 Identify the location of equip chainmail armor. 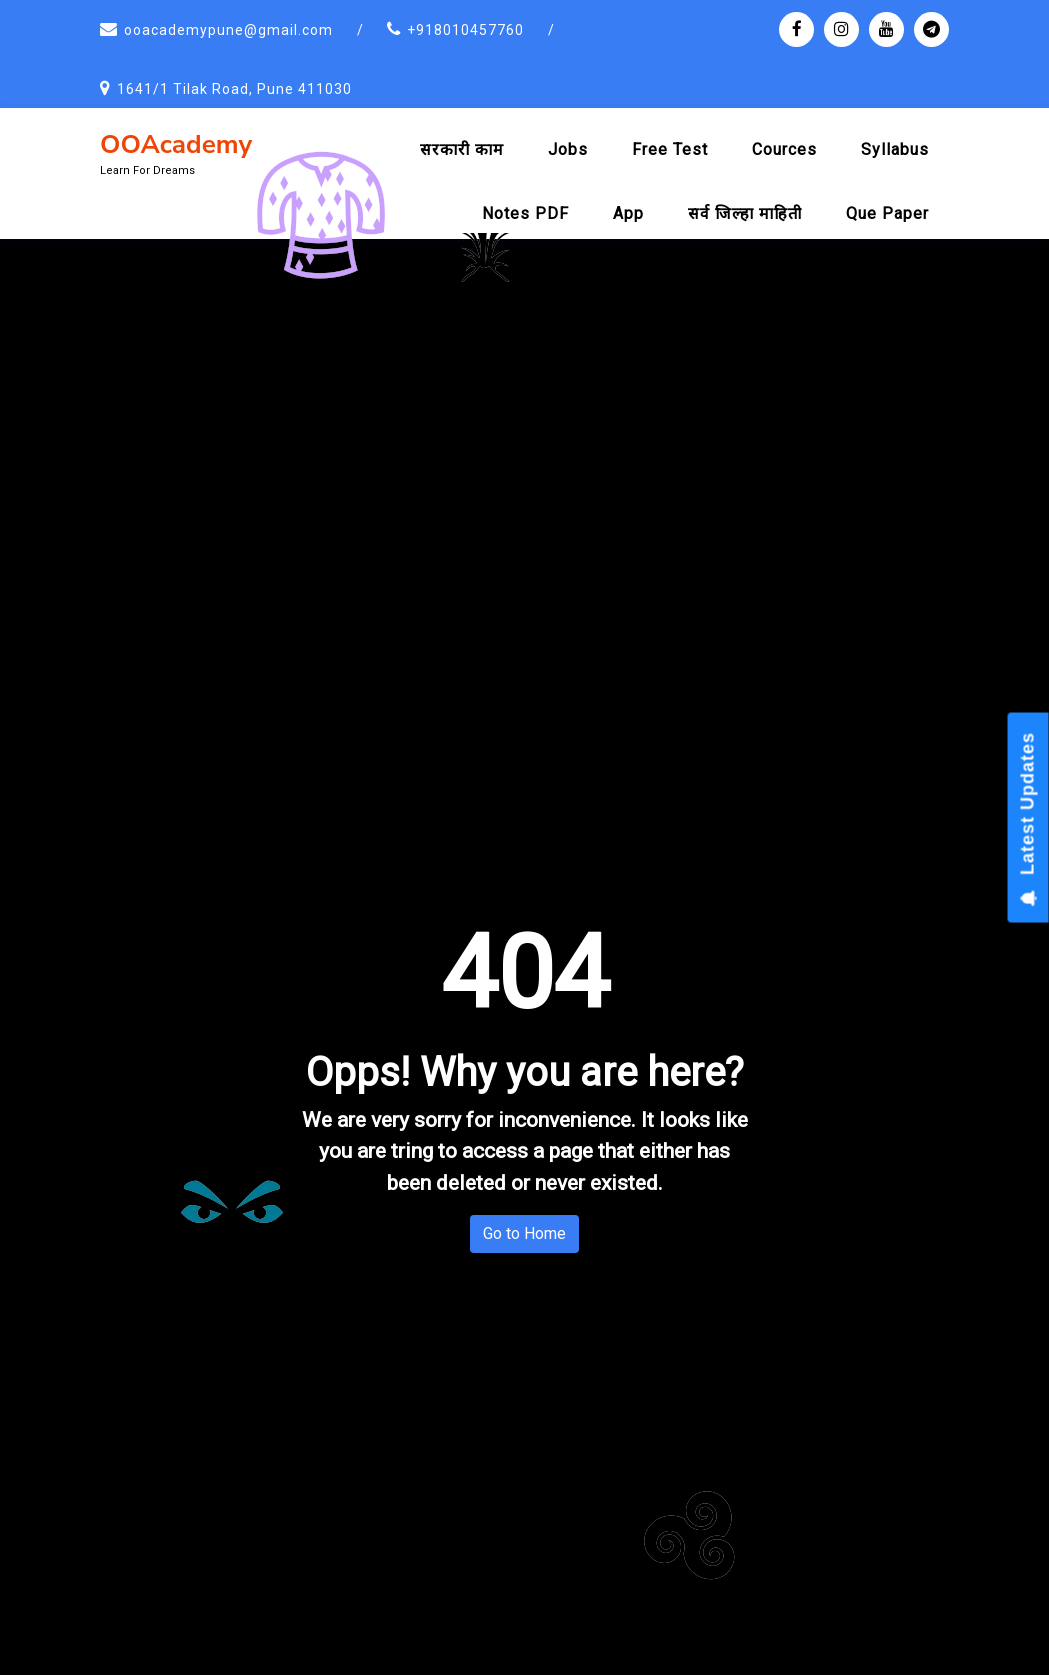
(321, 215).